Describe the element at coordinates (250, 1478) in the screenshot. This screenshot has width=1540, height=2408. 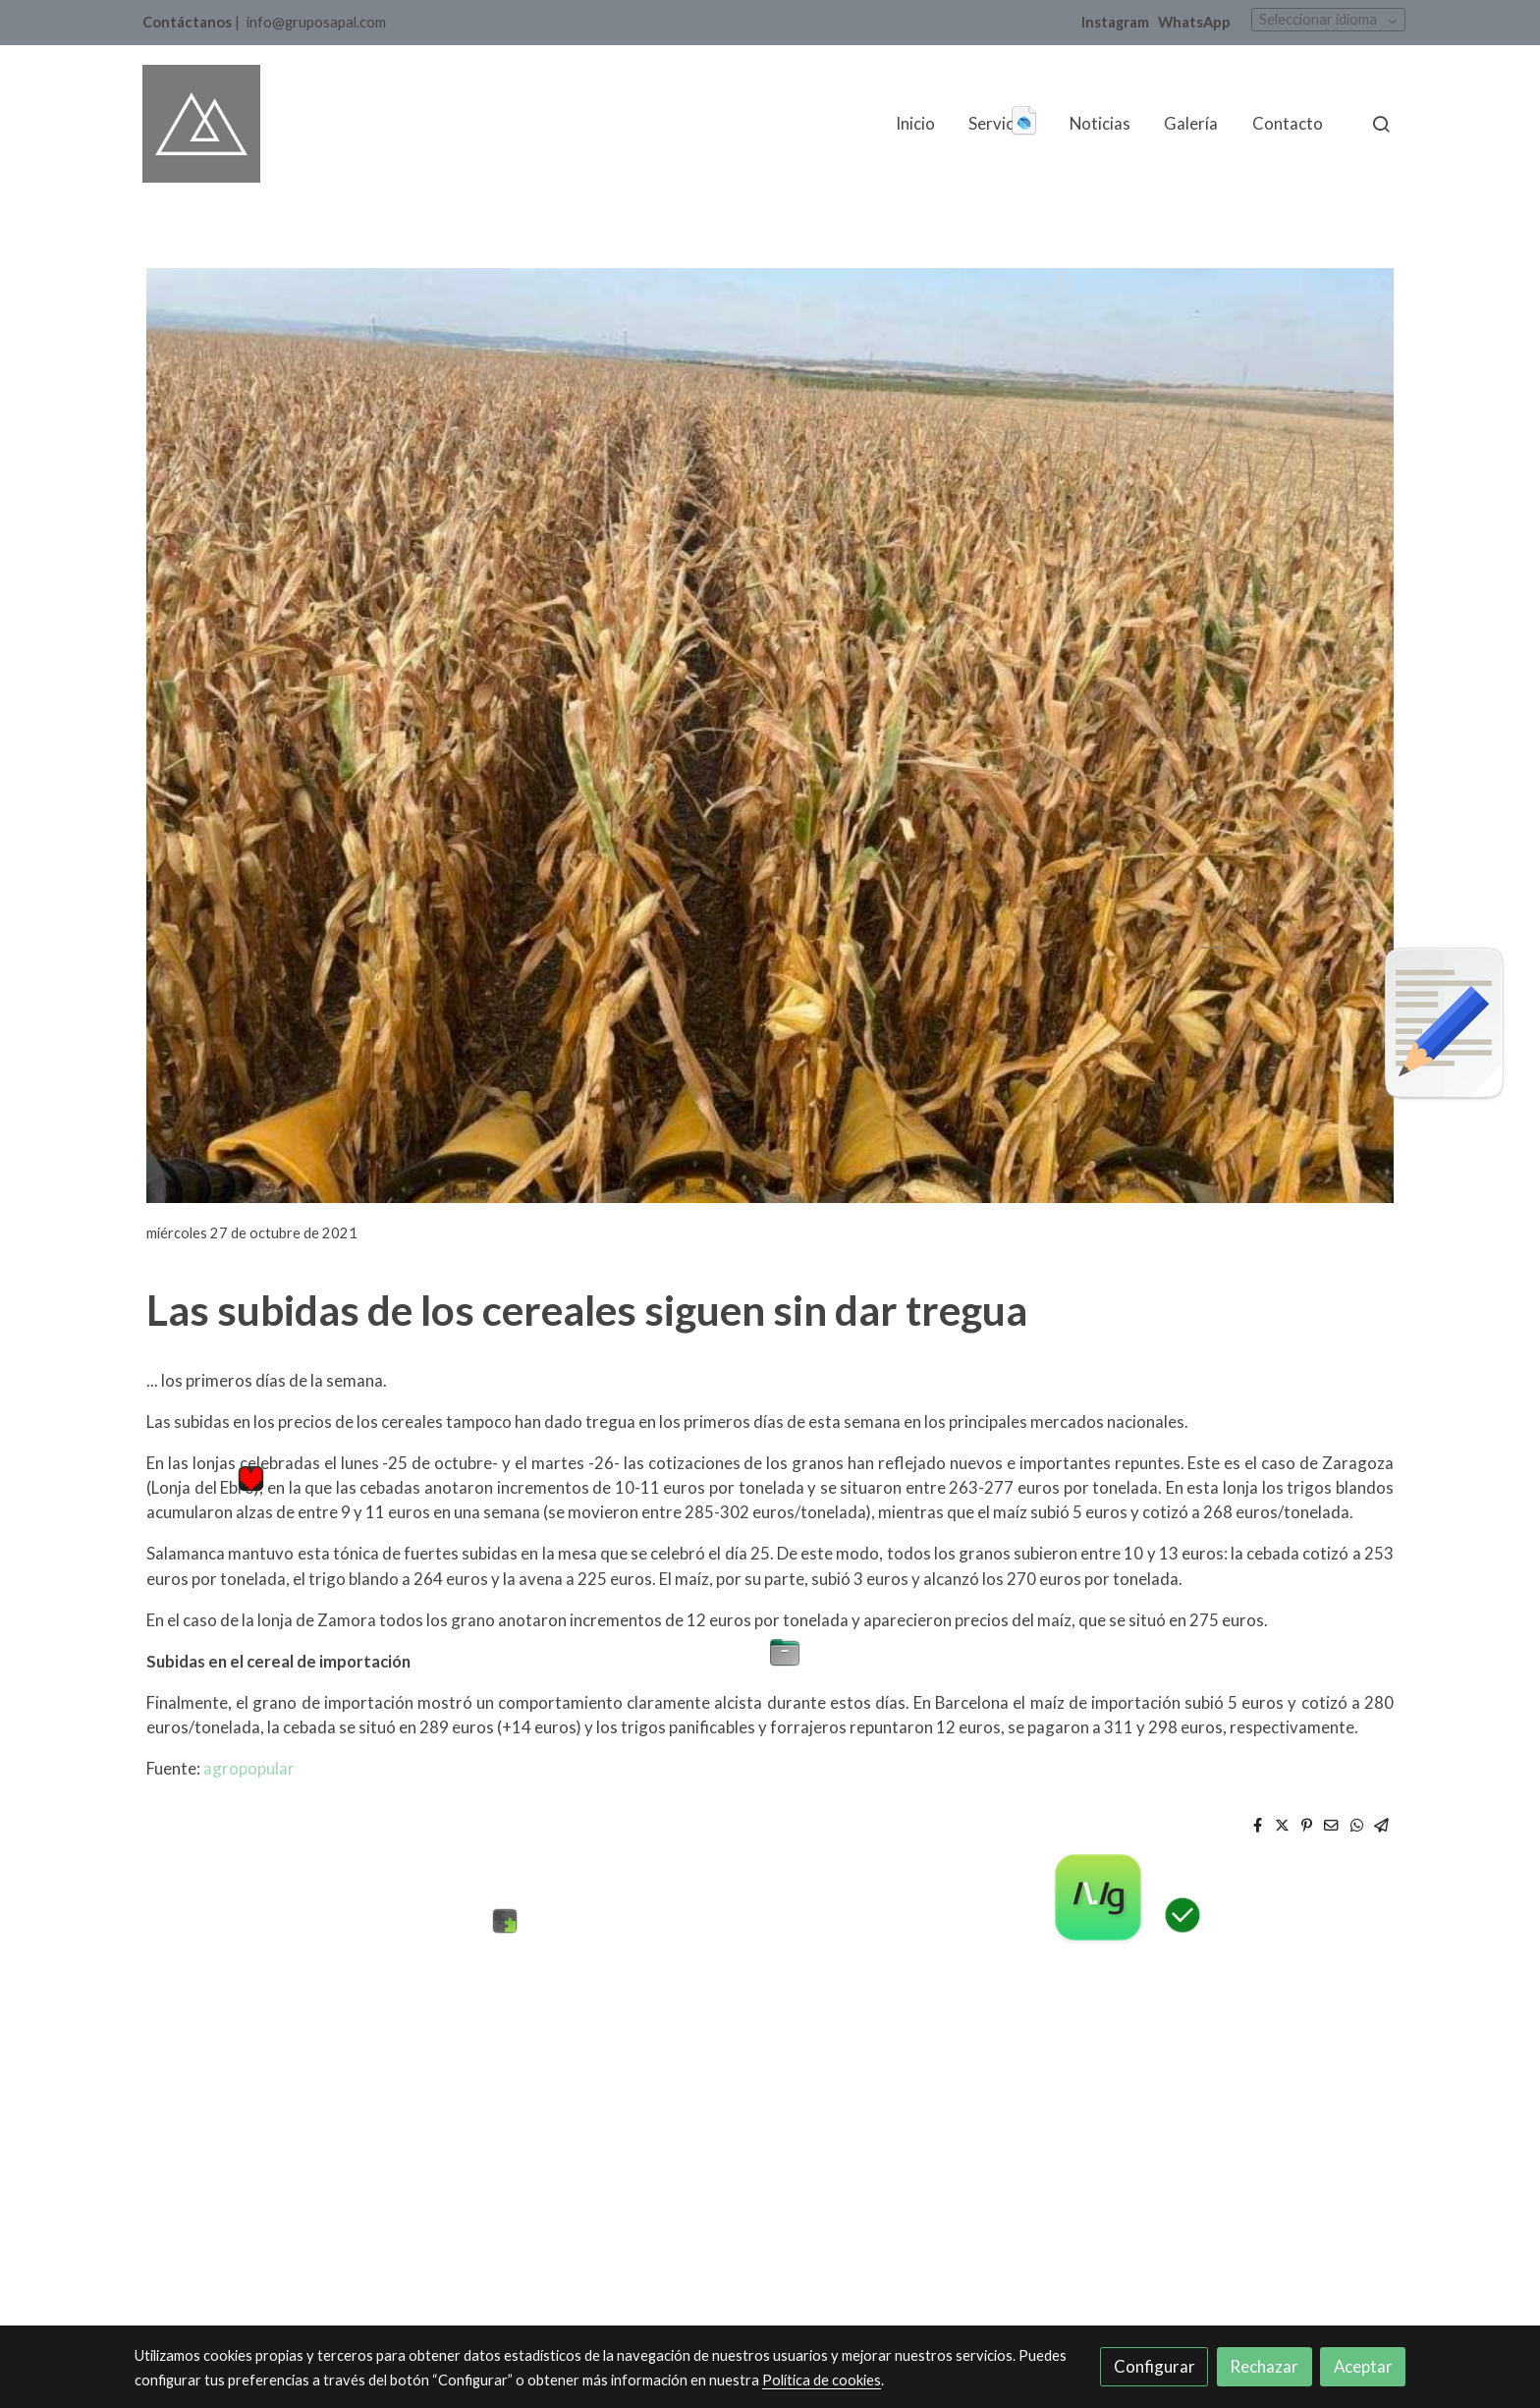
I see `launch undertale` at that location.